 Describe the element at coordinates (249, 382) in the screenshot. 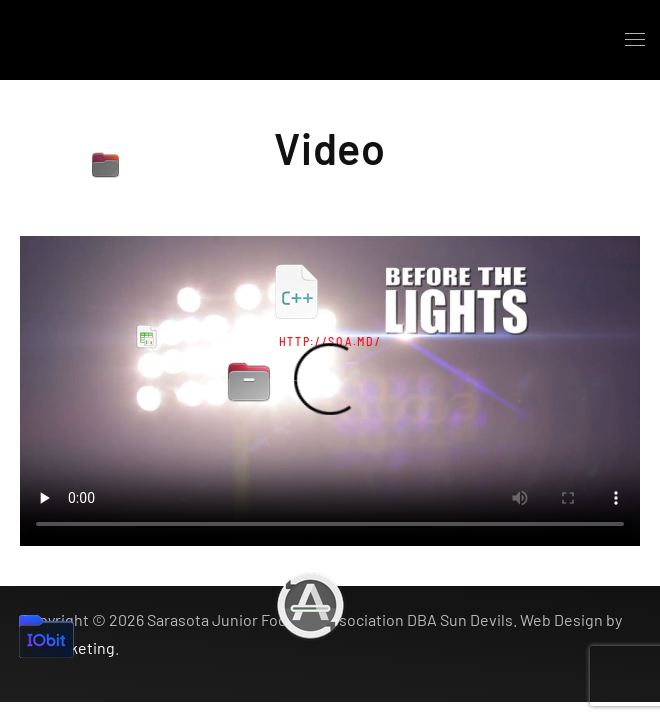

I see `open the nautilus file manager` at that location.